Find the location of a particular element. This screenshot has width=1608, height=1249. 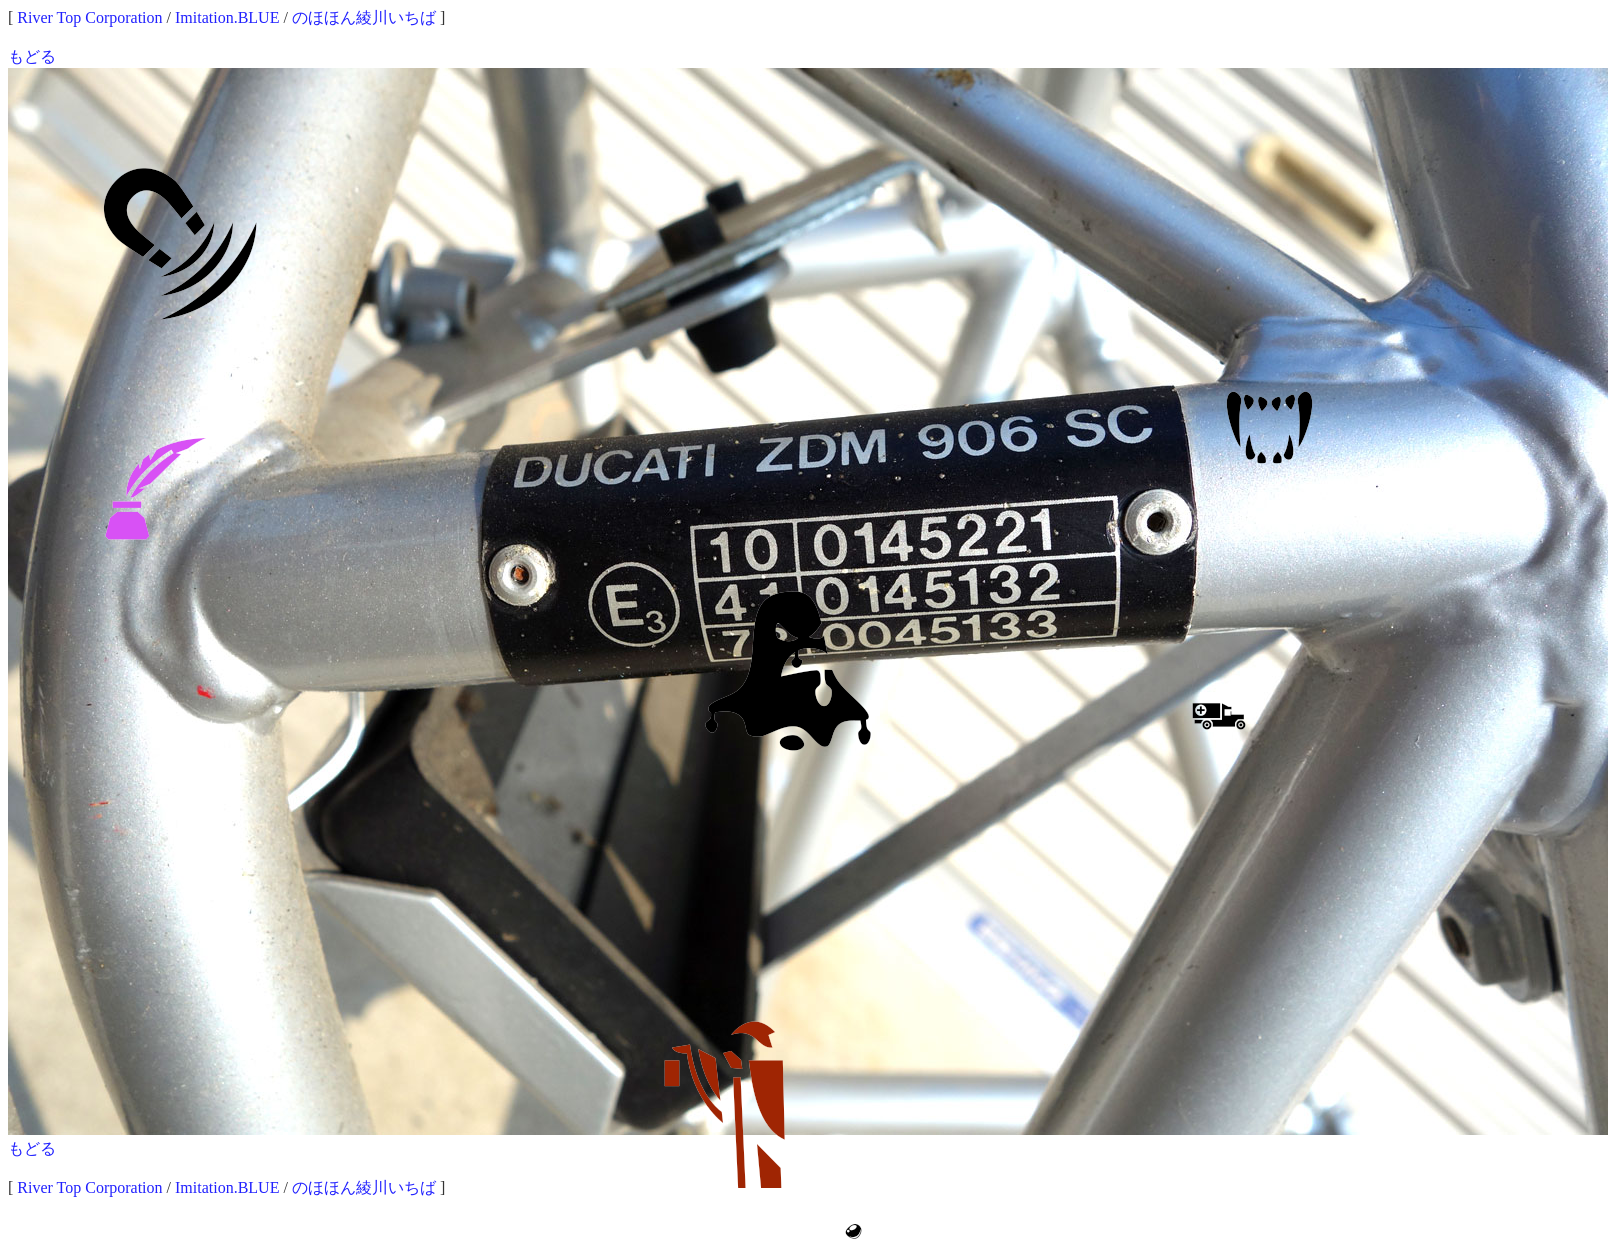

slime enemy or creature in a game interface is located at coordinates (788, 671).